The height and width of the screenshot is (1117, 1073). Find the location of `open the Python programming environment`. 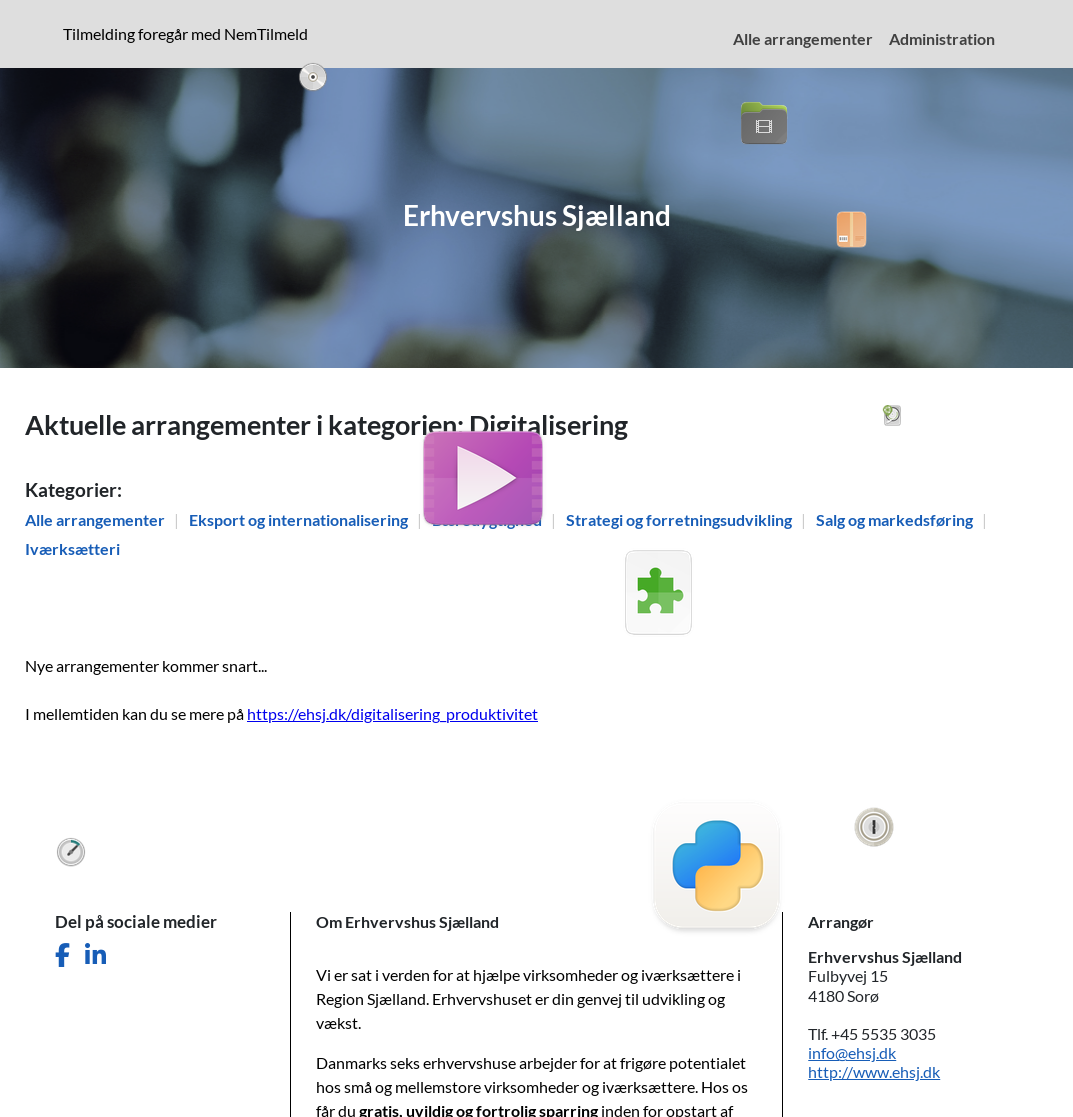

open the Python programming environment is located at coordinates (716, 865).